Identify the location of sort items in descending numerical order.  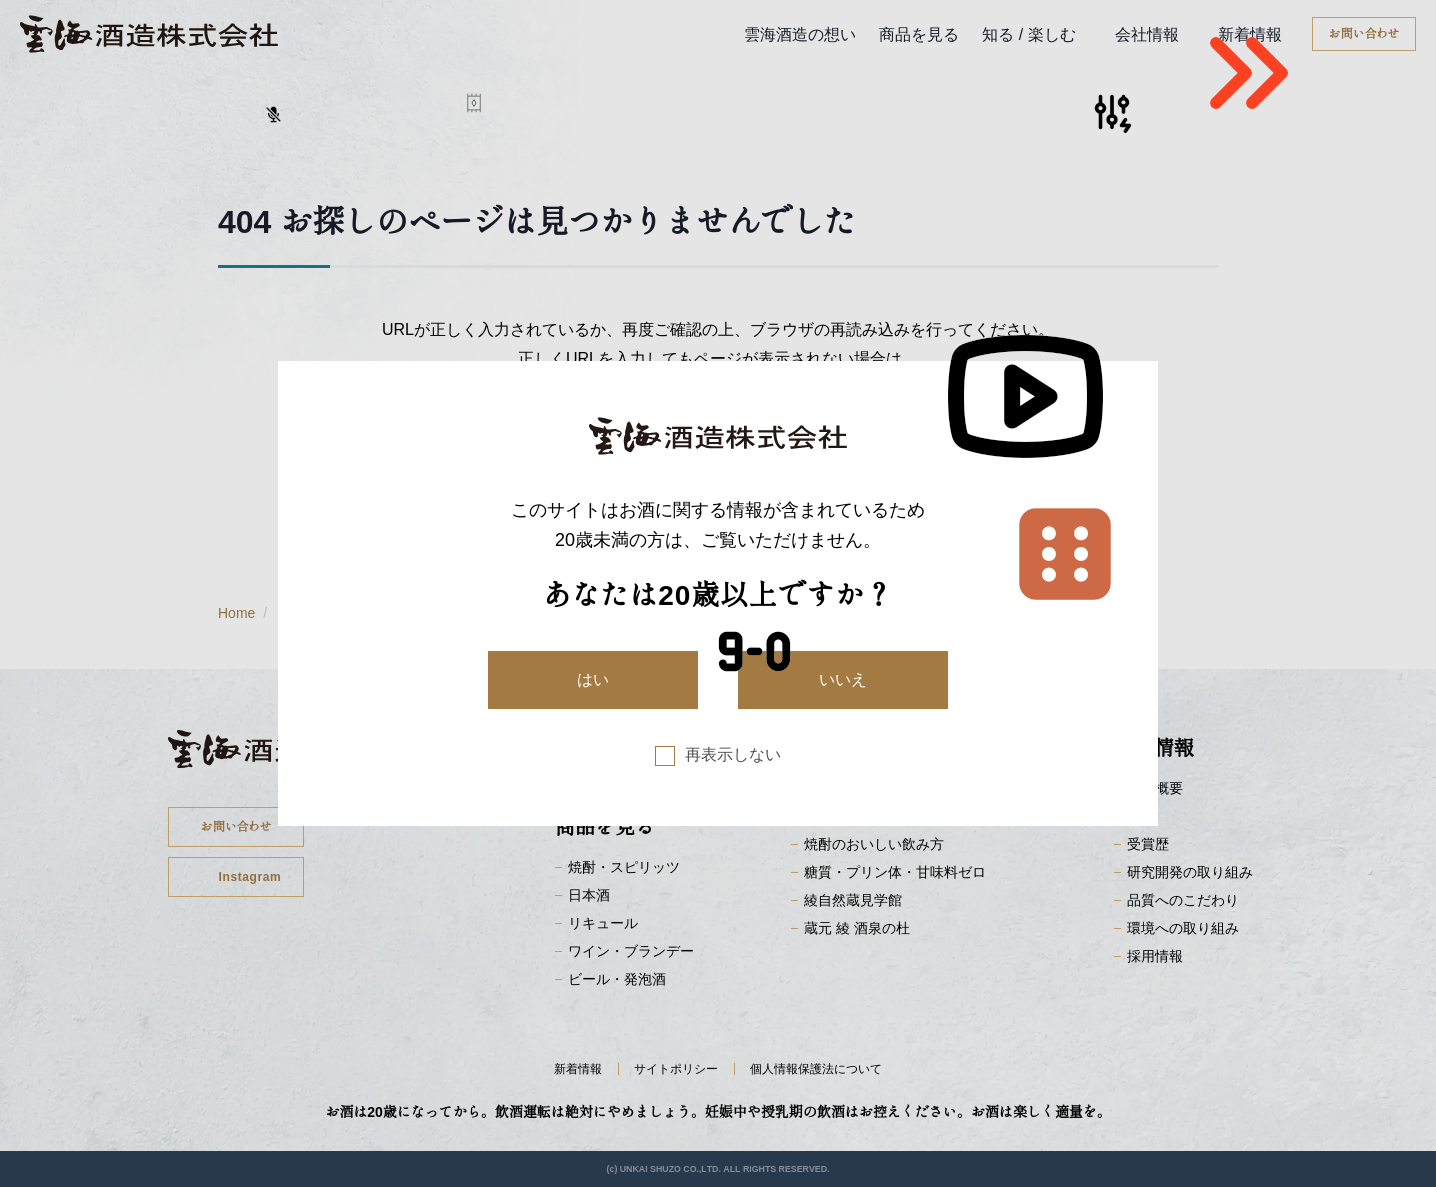
(754, 651).